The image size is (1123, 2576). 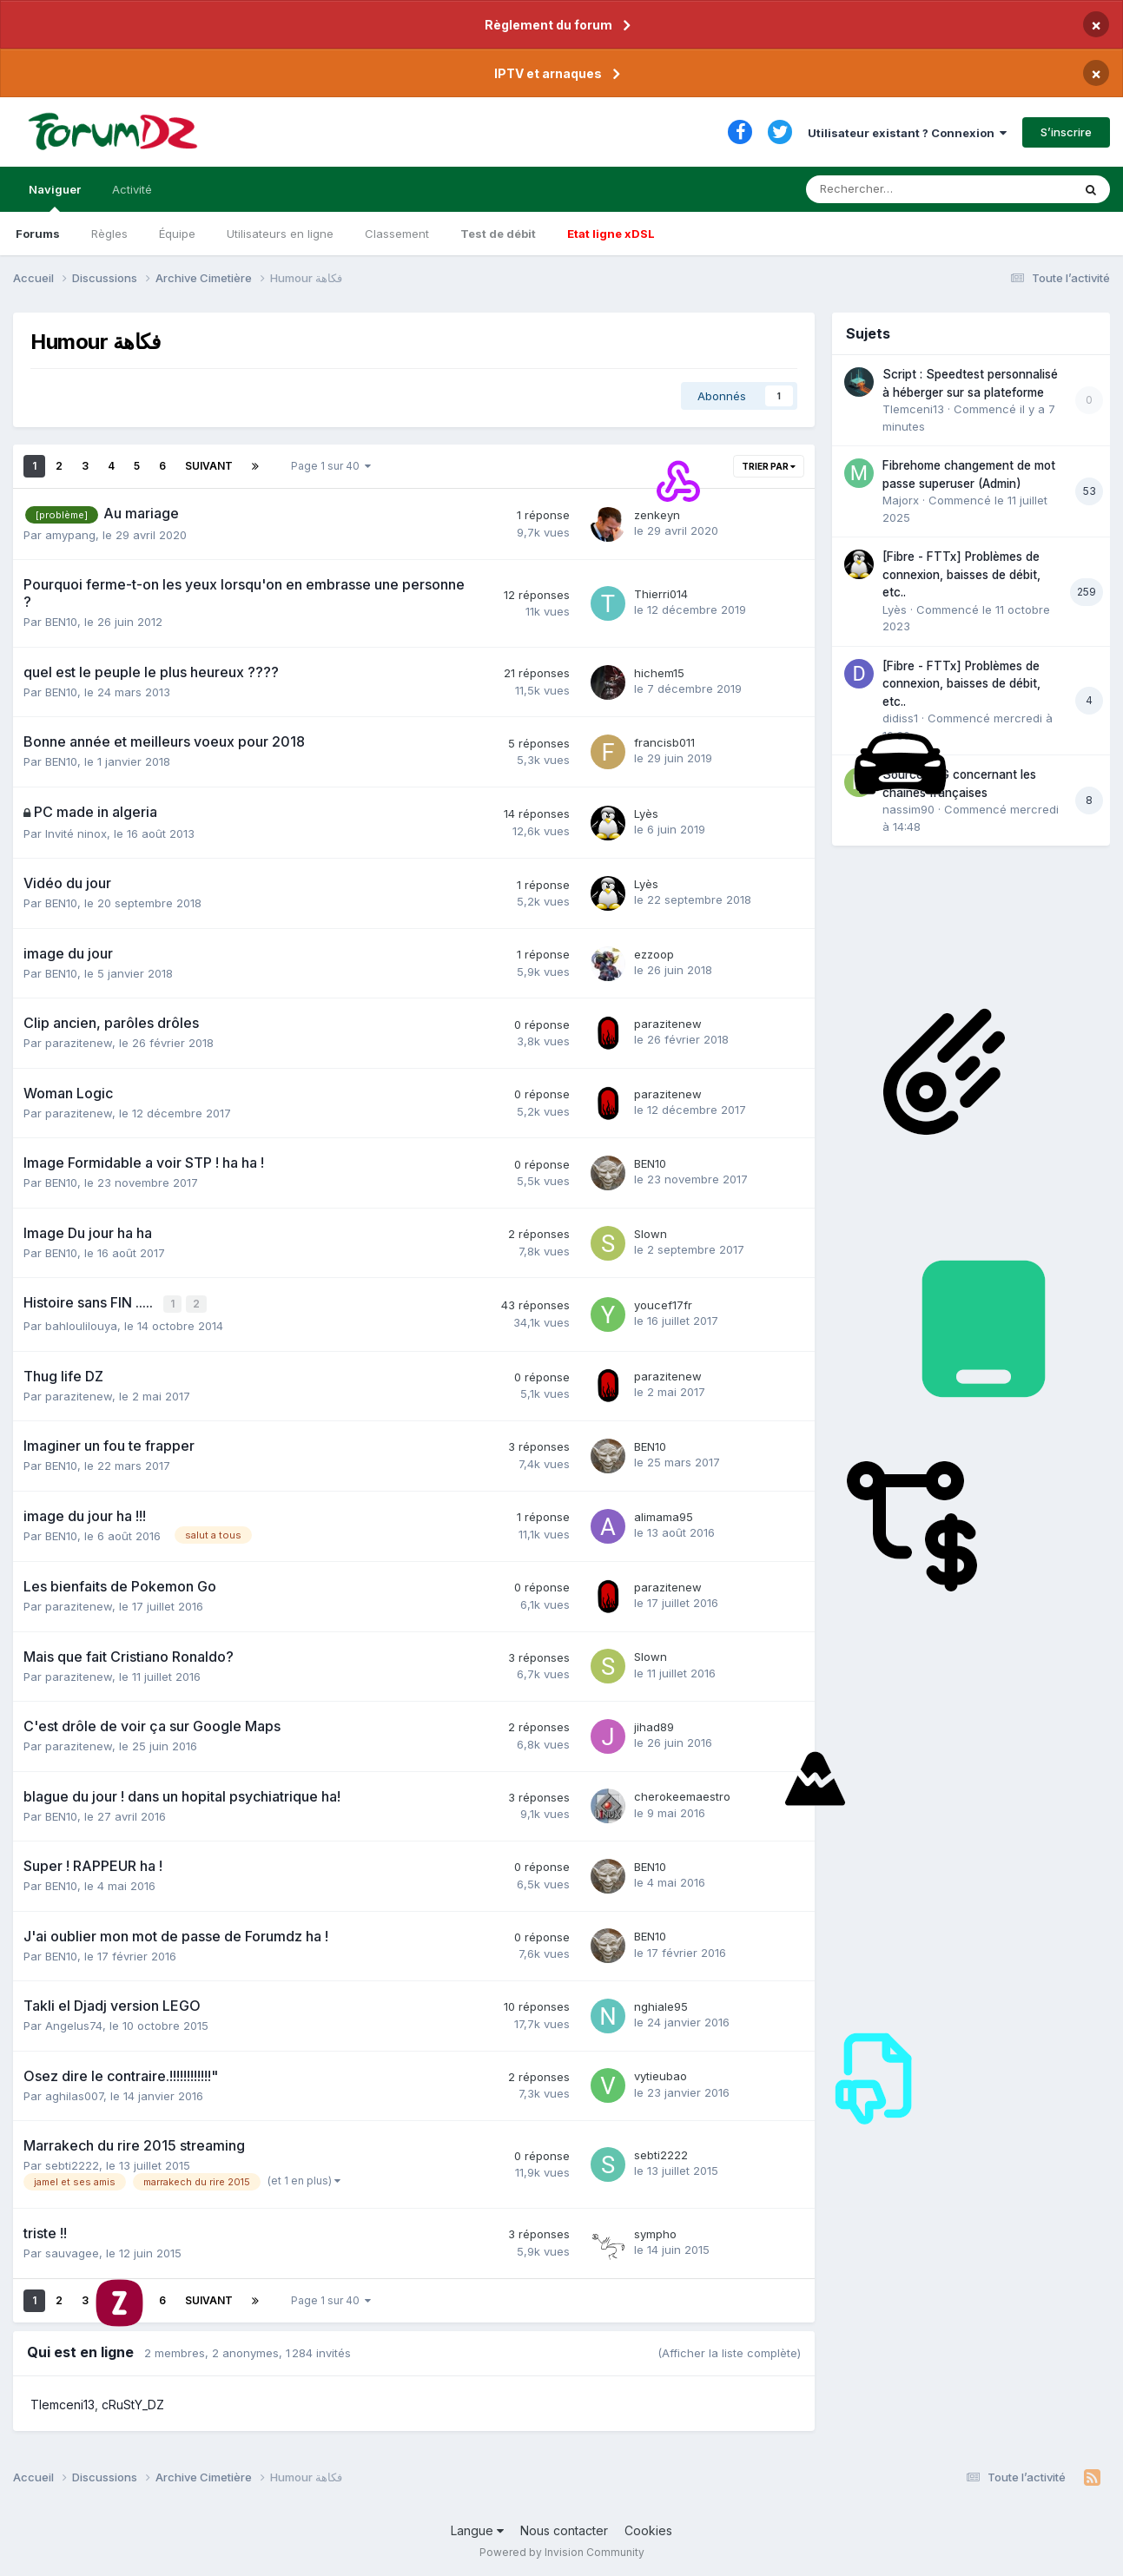 I want to click on configure webhook integrations, so click(x=678, y=480).